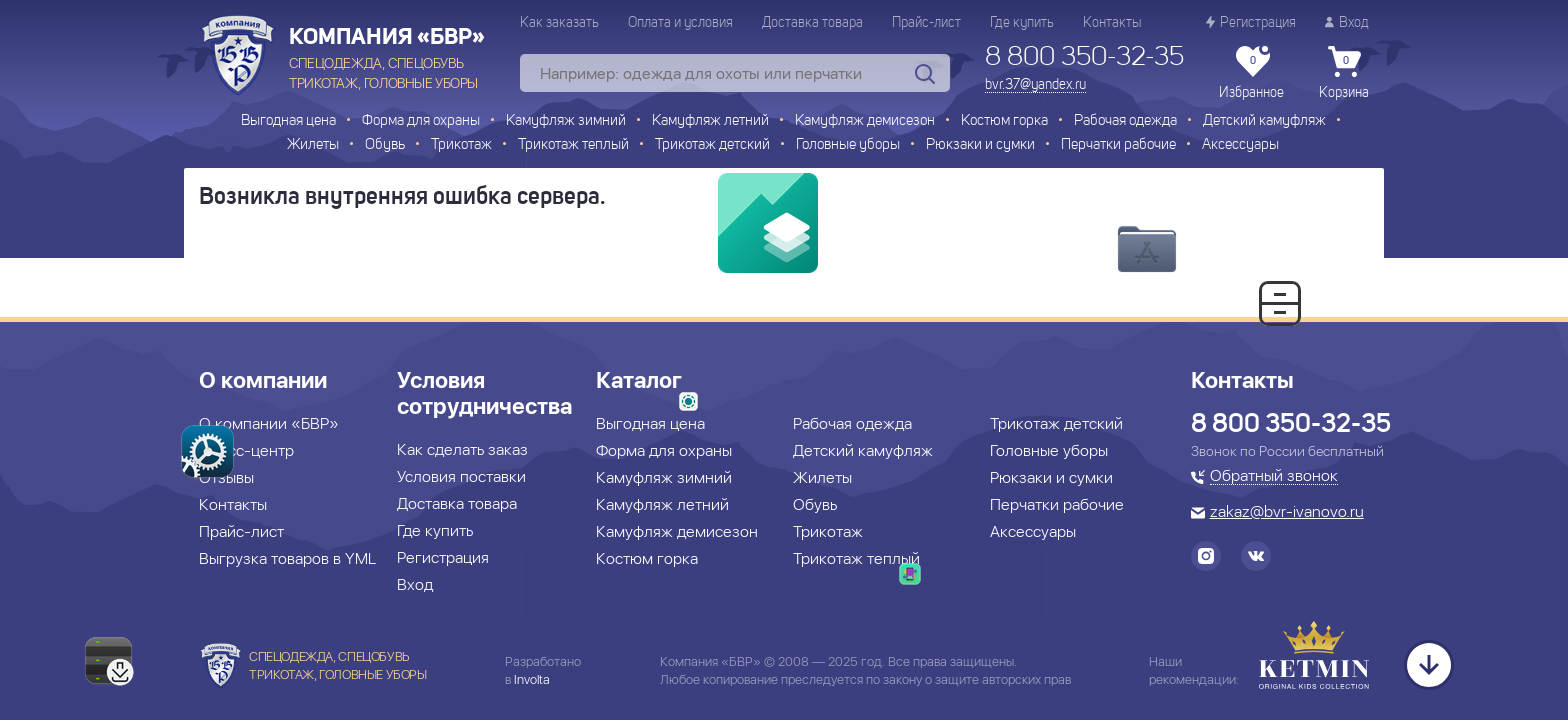 The height and width of the screenshot is (720, 1568). I want to click on open LocalSend app for local file sharing, so click(688, 401).